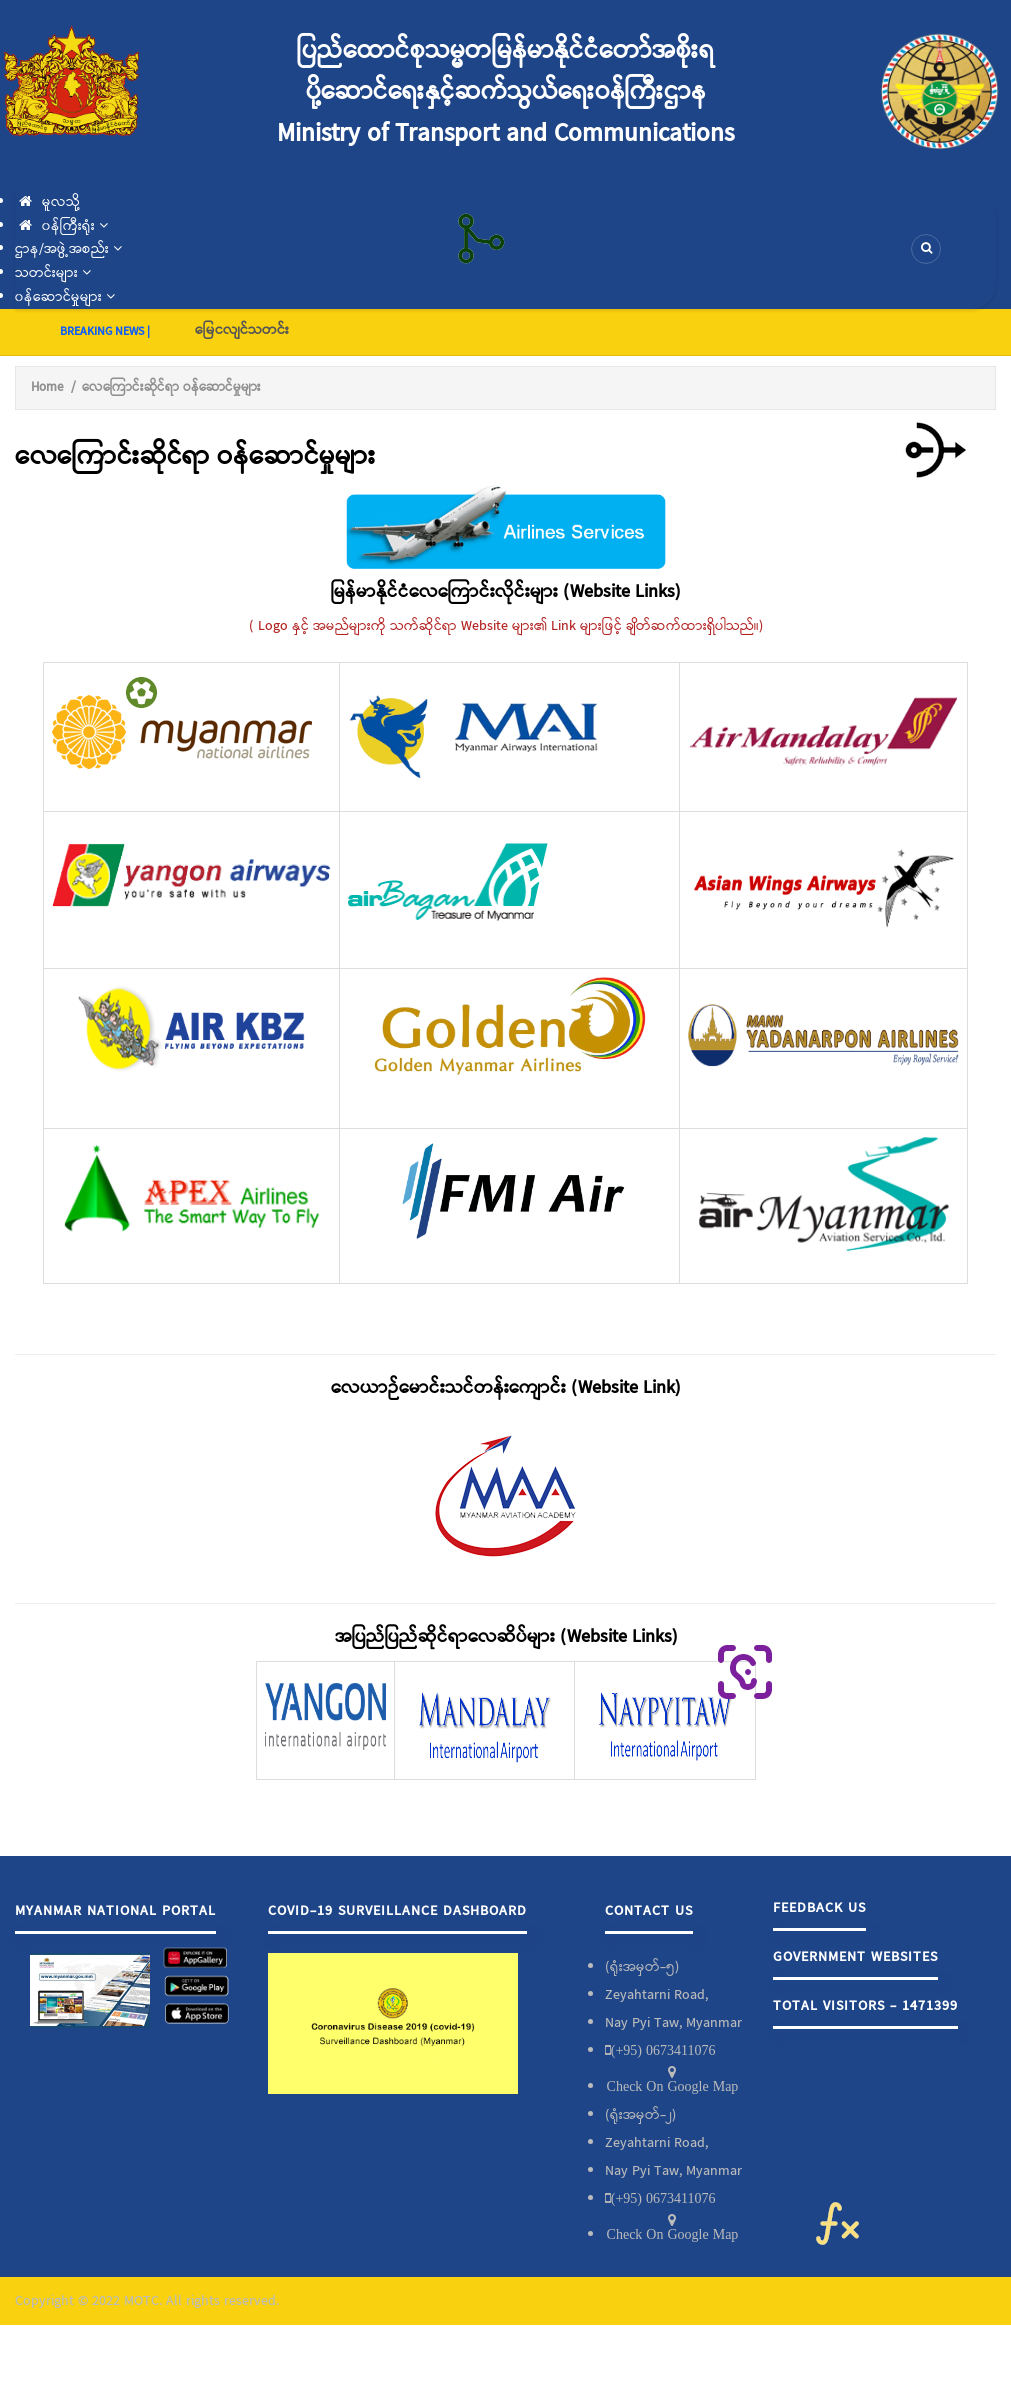  I want to click on insert a mathematical function or formula, so click(837, 2223).